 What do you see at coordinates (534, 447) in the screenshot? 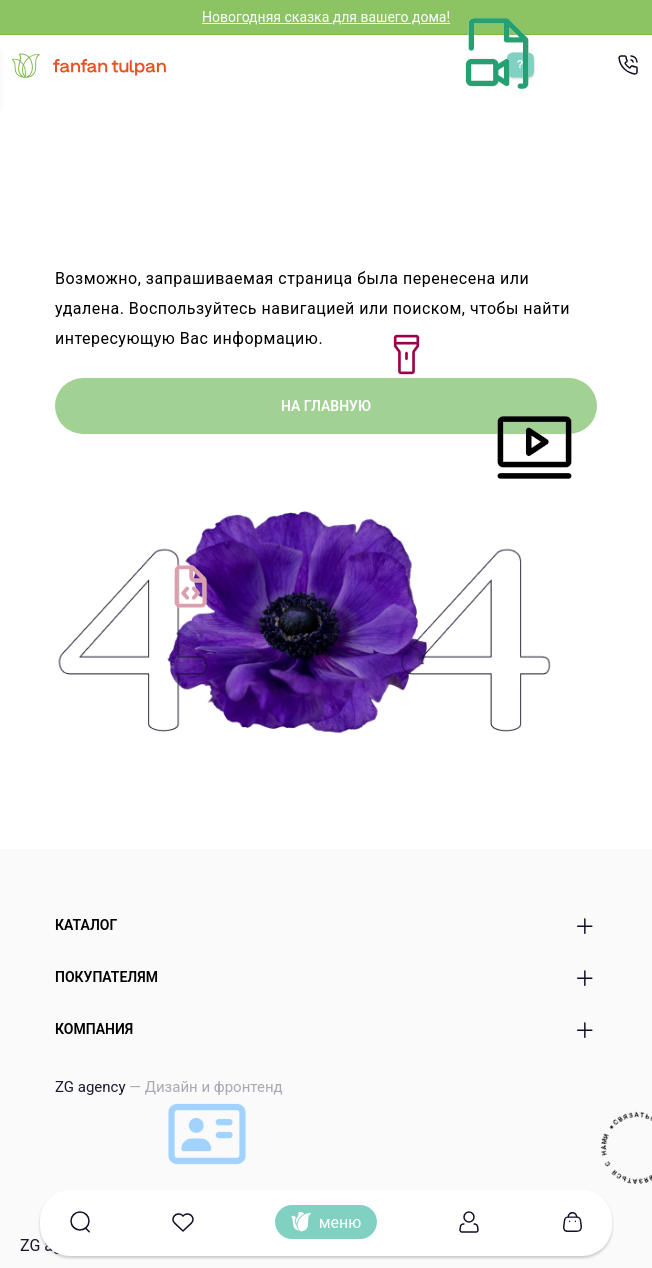
I see `play or watch a video` at bounding box center [534, 447].